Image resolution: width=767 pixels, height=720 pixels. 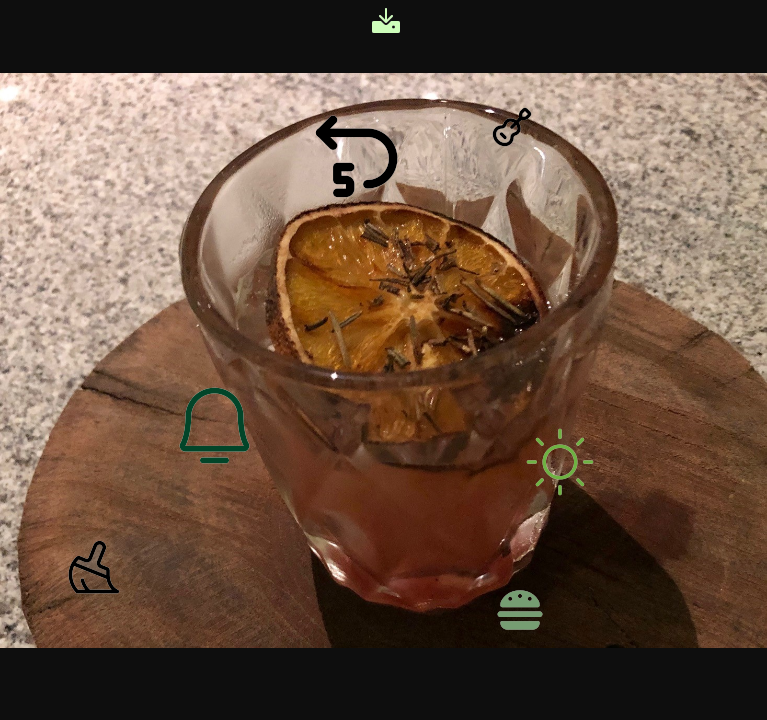 I want to click on rewind media by 5 seconds, so click(x=354, y=158).